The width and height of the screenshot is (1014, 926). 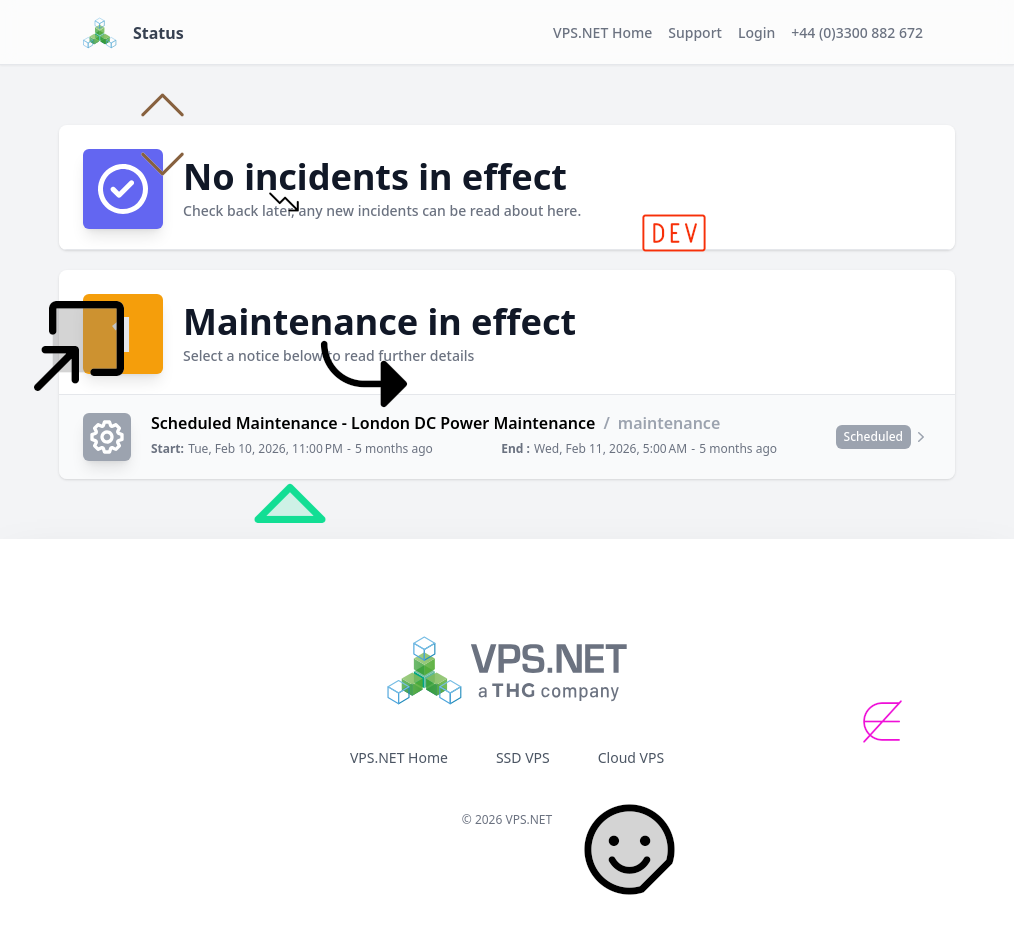 I want to click on scroll up or move content upward, so click(x=290, y=523).